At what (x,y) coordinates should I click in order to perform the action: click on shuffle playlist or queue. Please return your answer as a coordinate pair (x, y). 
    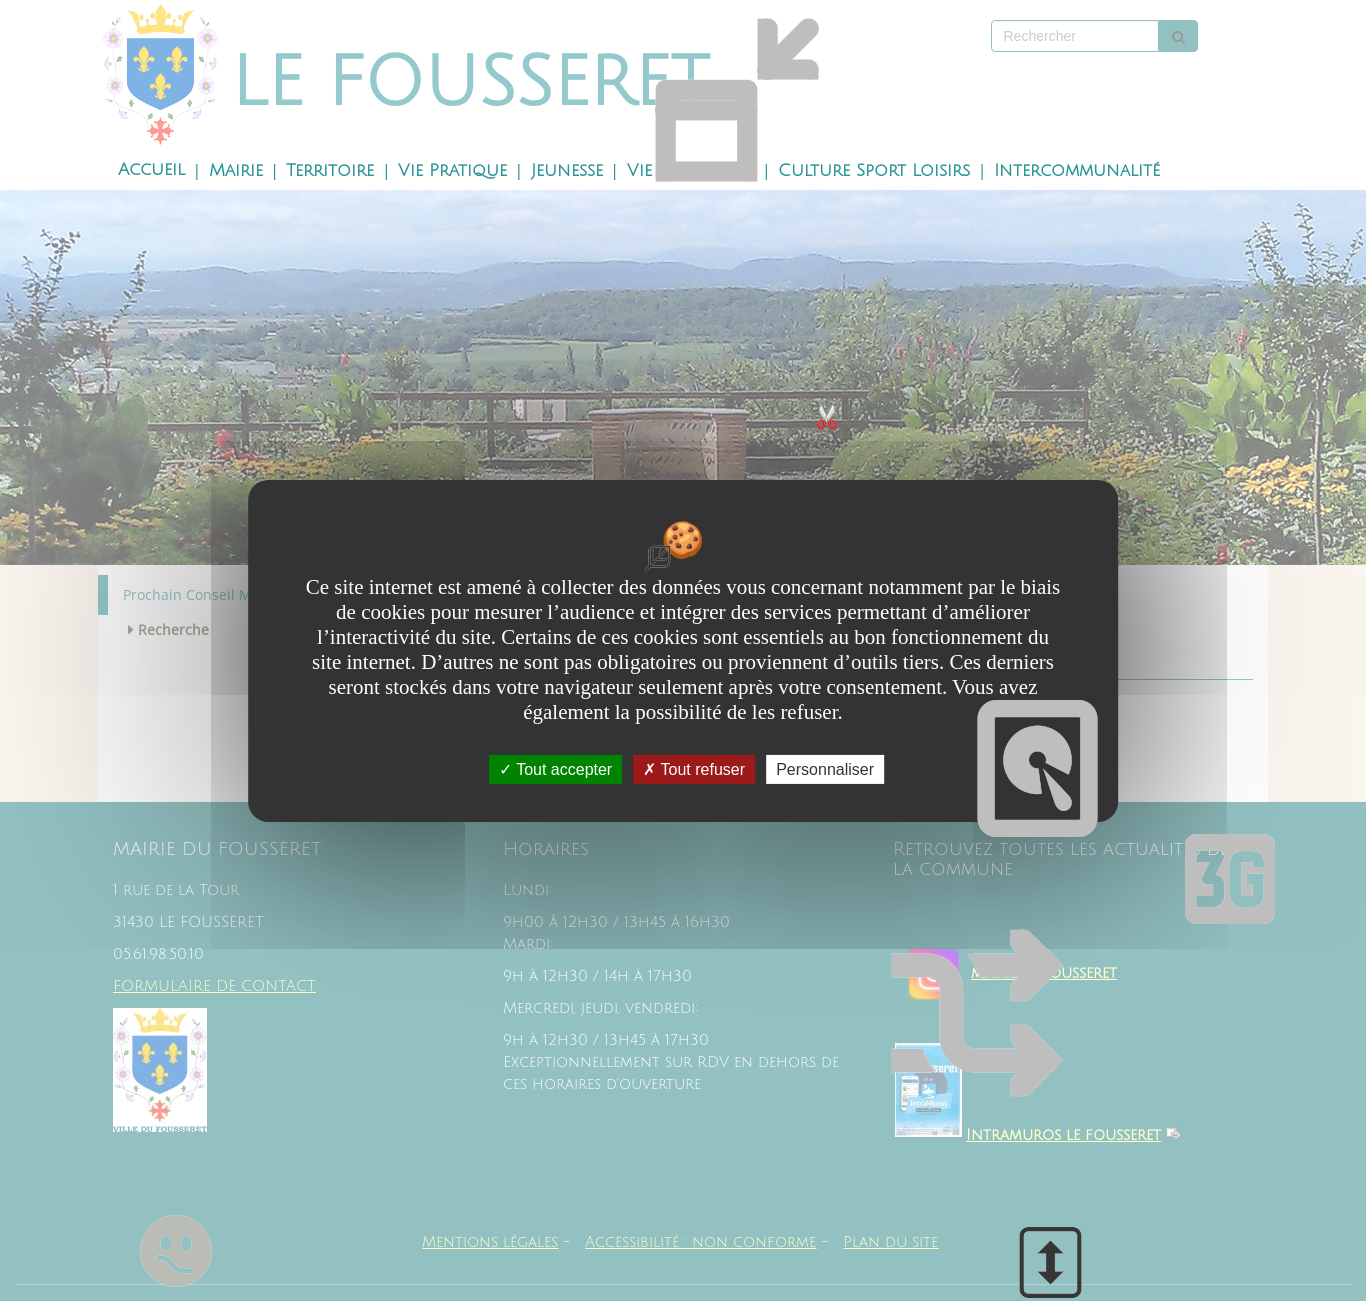
    Looking at the image, I should click on (975, 1013).